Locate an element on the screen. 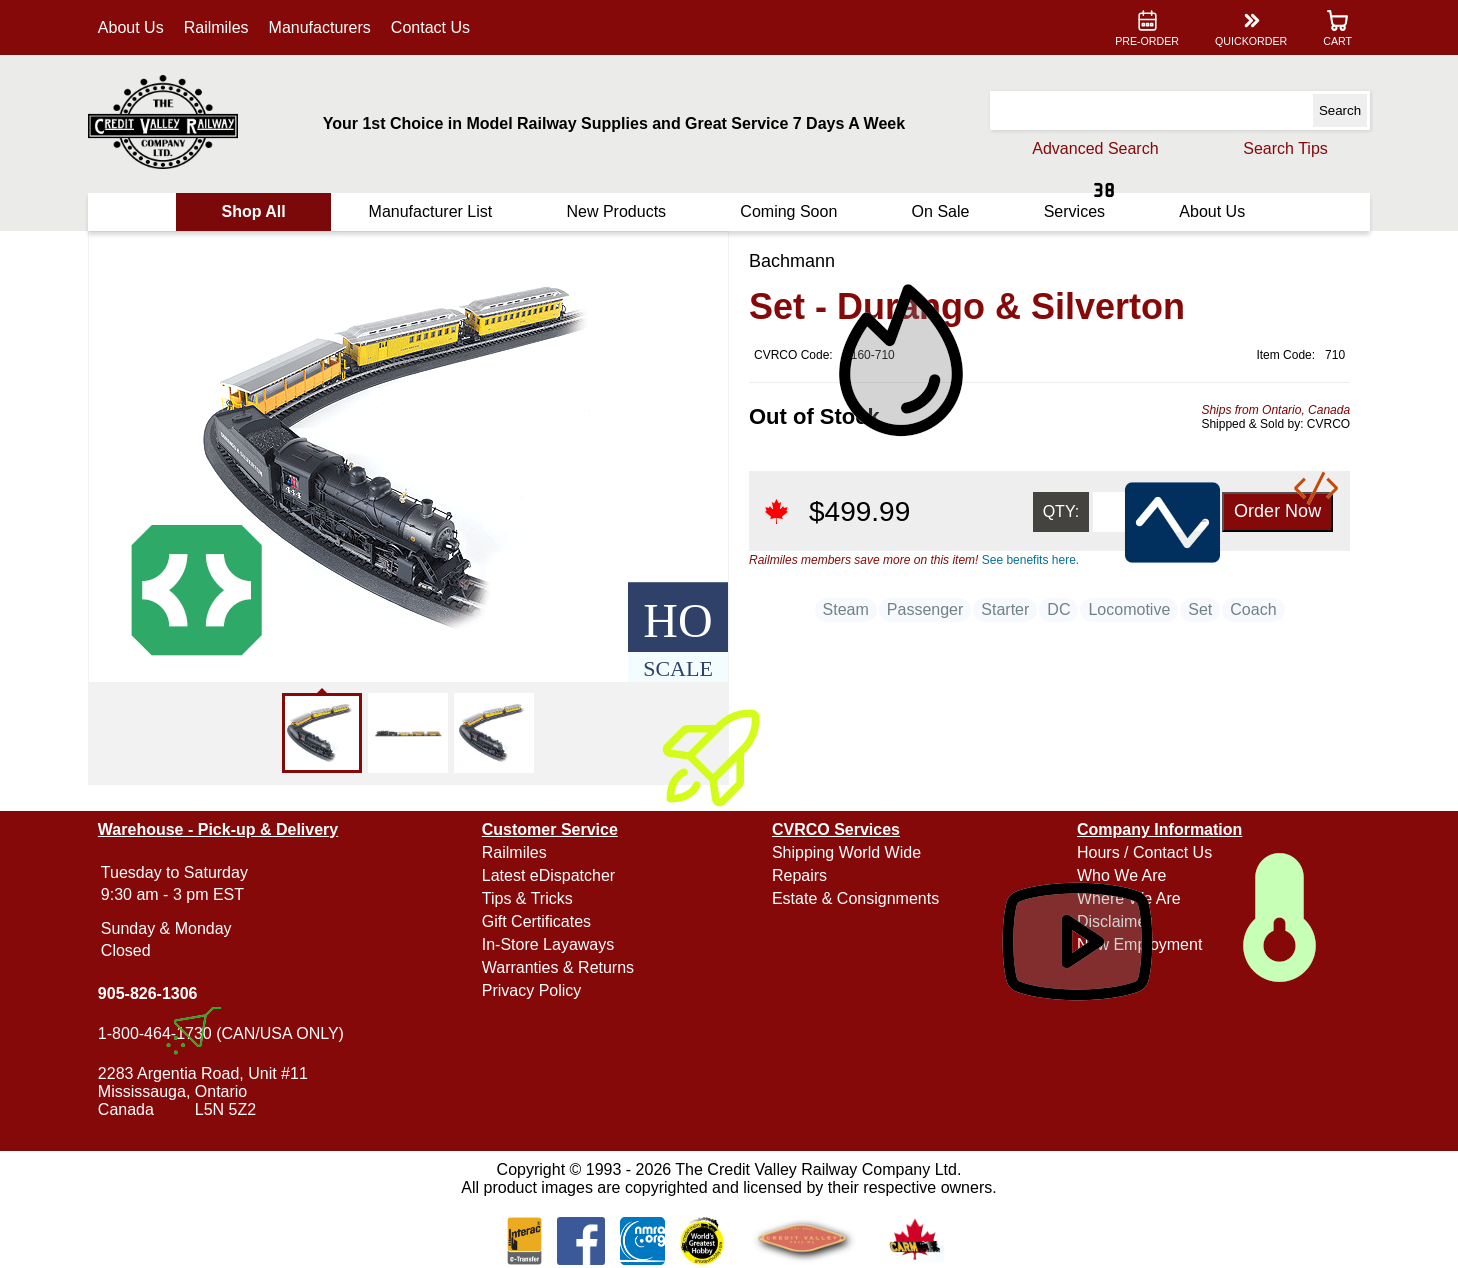 This screenshot has width=1458, height=1268. indicates low temperature reading is located at coordinates (1279, 917).